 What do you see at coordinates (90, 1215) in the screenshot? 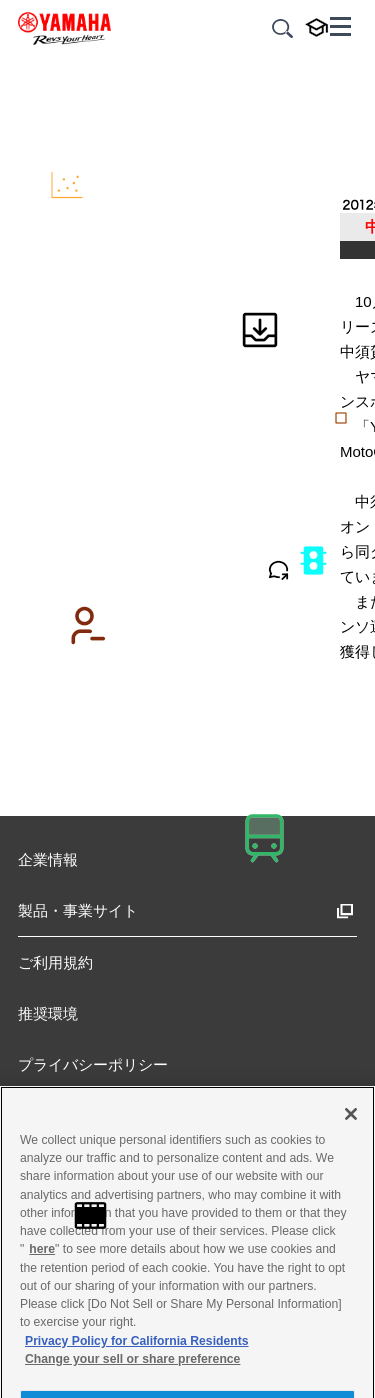
I see `view video or film content` at bounding box center [90, 1215].